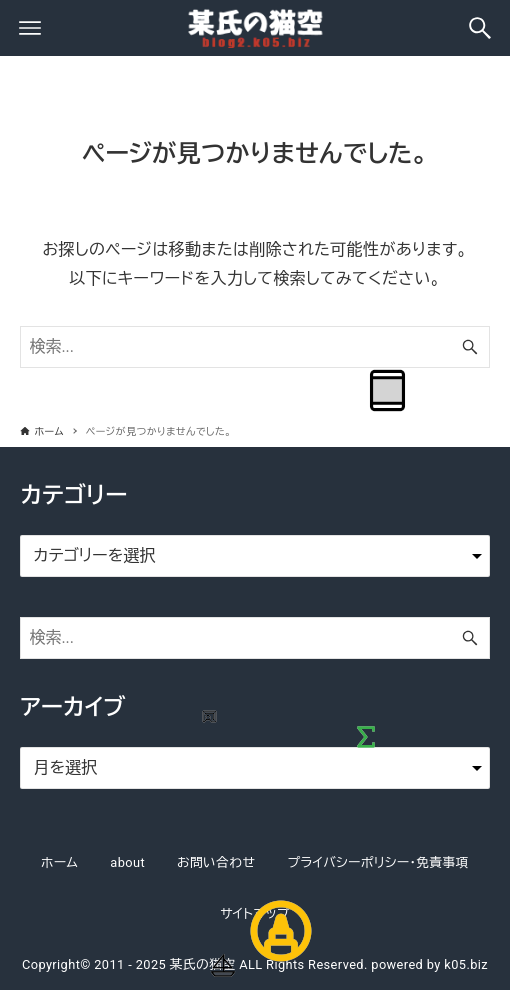 This screenshot has height=990, width=510. I want to click on access sailing or boating features, so click(223, 967).